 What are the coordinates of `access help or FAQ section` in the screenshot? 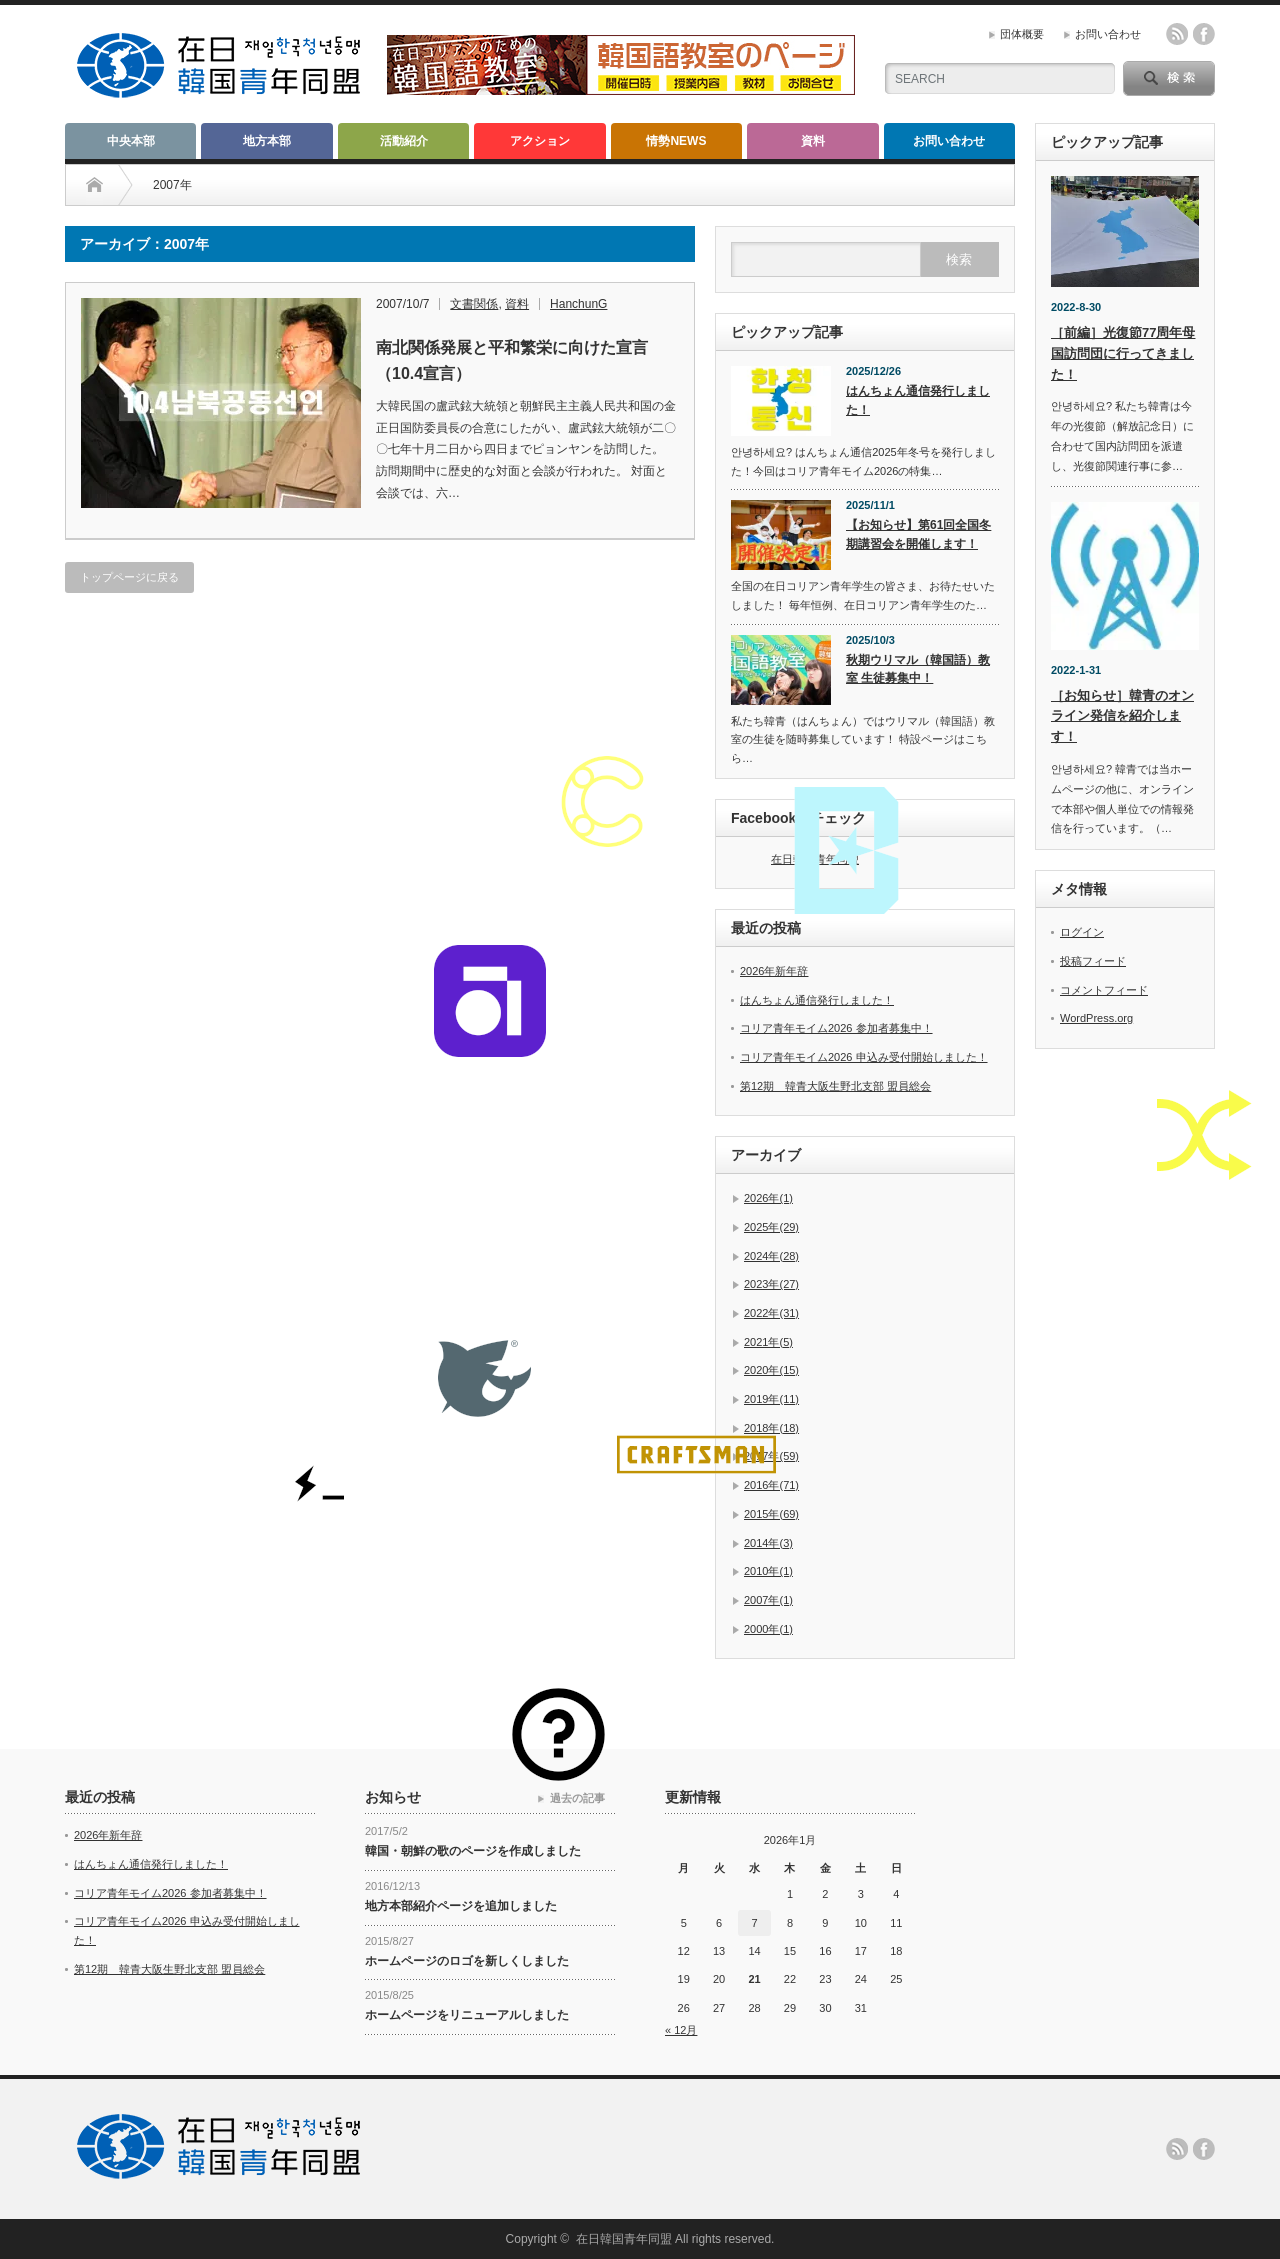 It's located at (558, 1734).